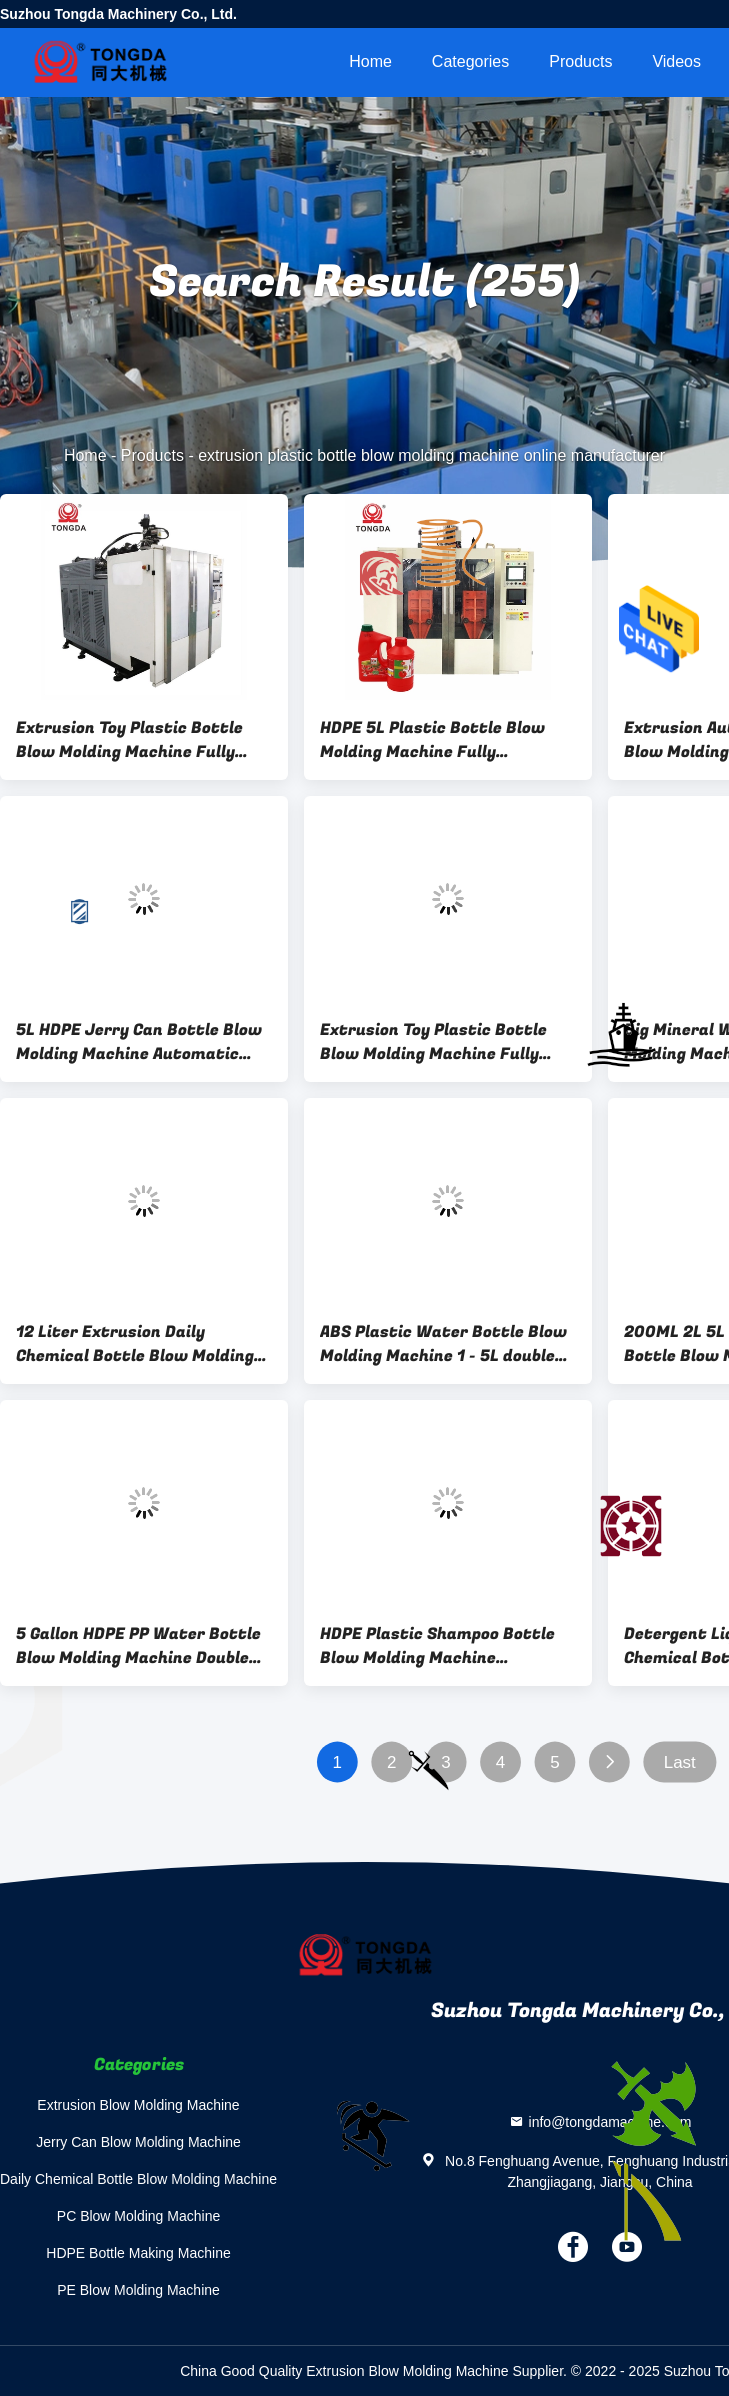 This screenshot has height=2396, width=729. Describe the element at coordinates (79, 911) in the screenshot. I see `view mirror or reflection feature` at that location.